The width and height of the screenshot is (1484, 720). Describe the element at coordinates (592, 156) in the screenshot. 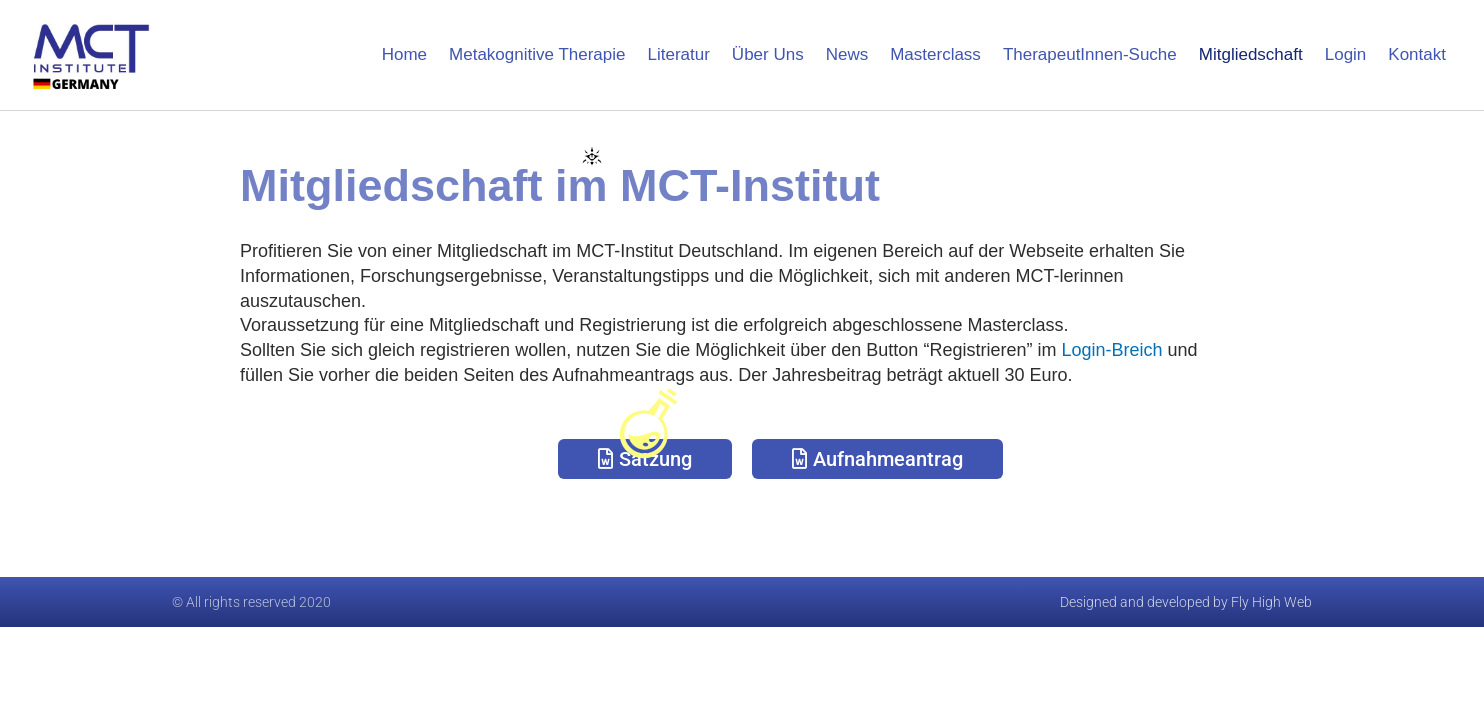

I see `select warlock or sorcerer character class` at that location.